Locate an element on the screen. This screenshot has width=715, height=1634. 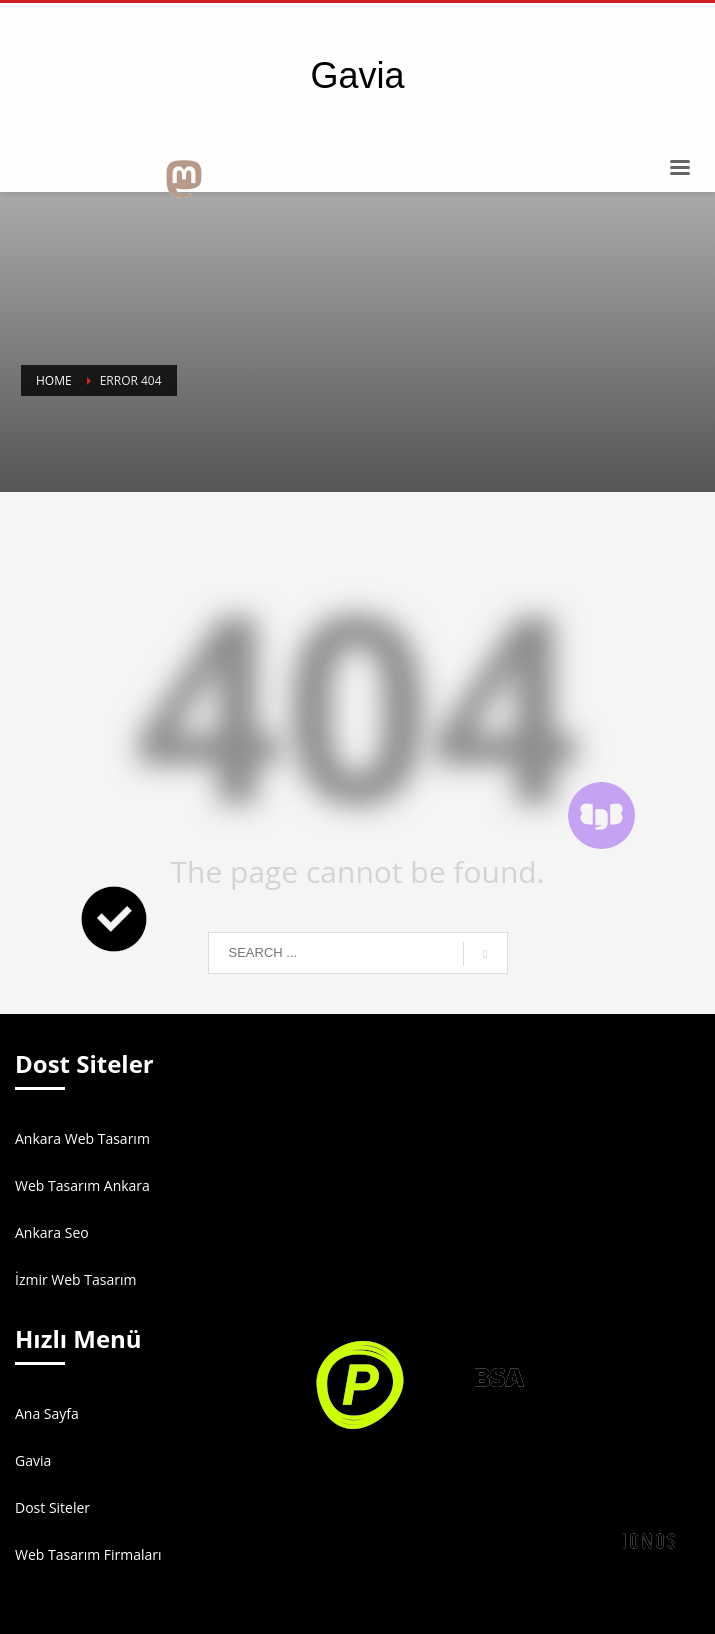
buysellads company logo is located at coordinates (499, 1377).